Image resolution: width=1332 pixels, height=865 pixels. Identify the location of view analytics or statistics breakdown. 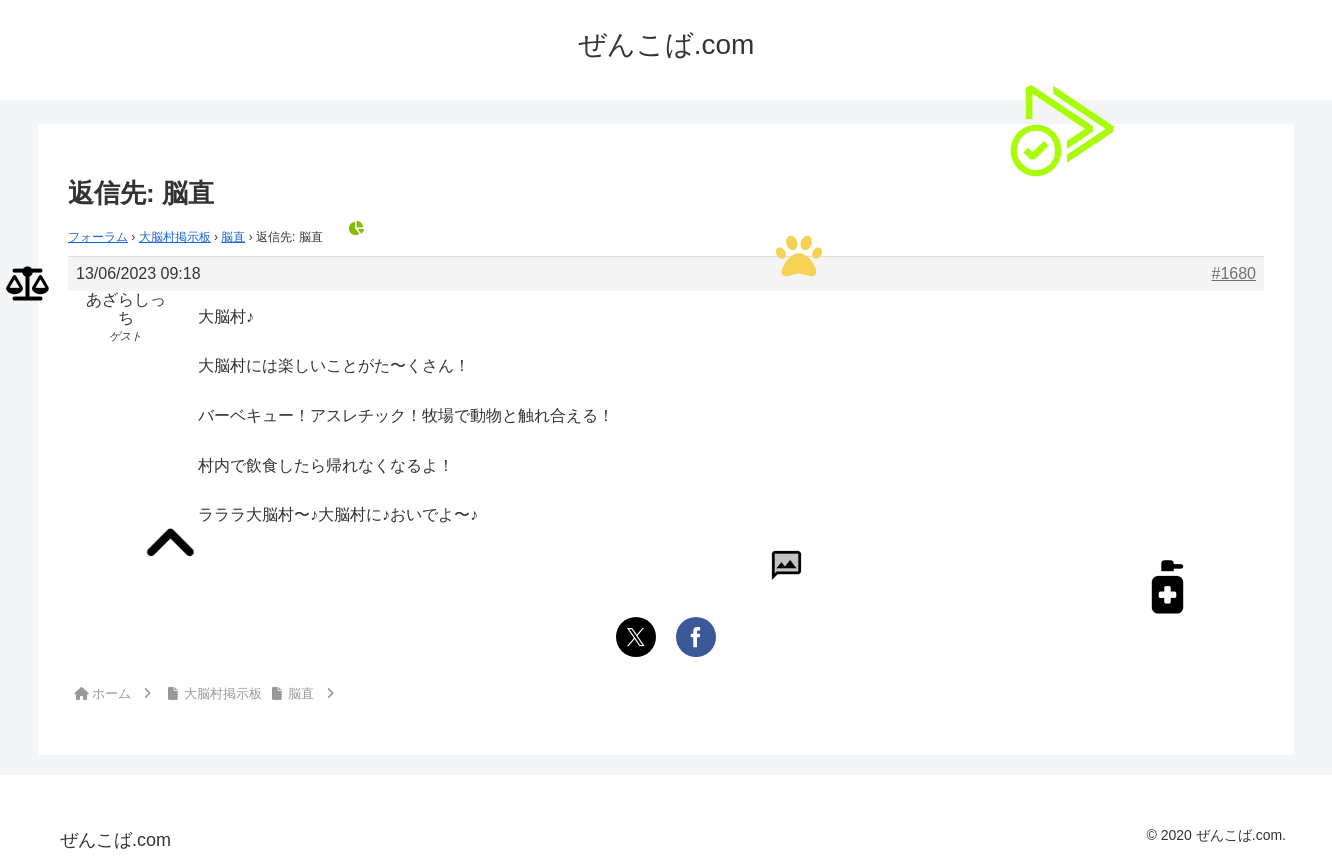
(356, 228).